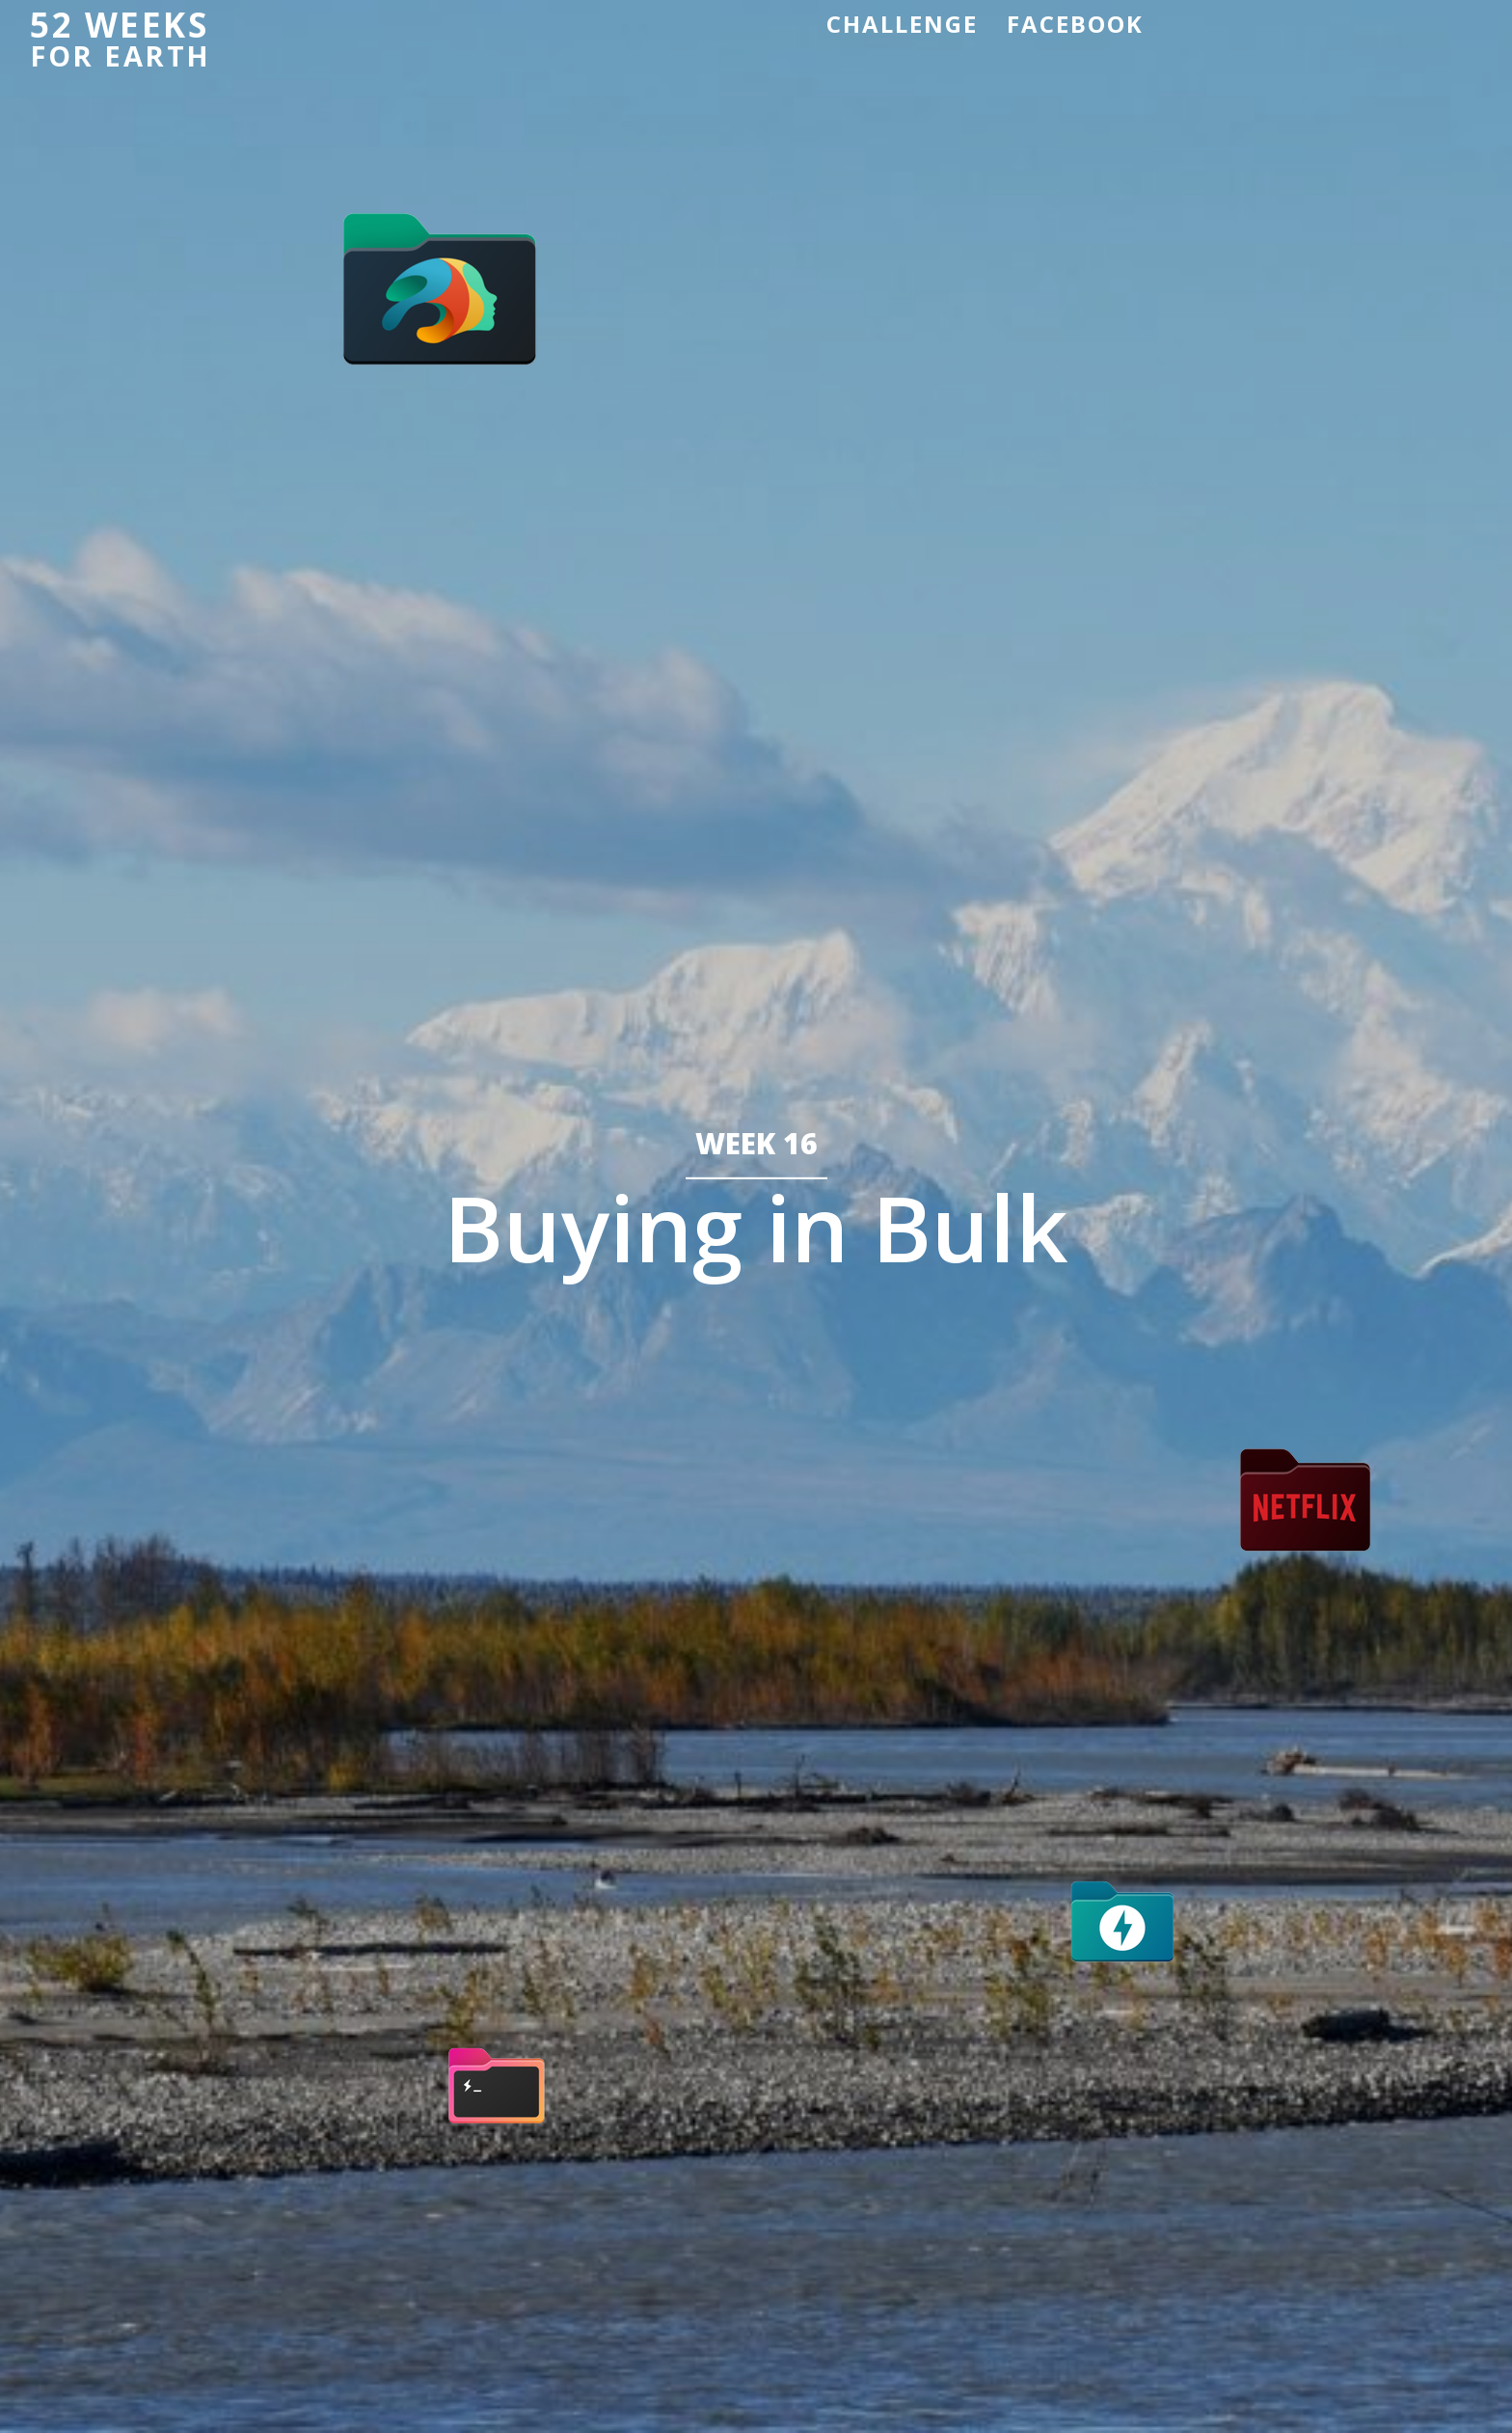  Describe the element at coordinates (439, 294) in the screenshot. I see `open daz 3d project files folder` at that location.